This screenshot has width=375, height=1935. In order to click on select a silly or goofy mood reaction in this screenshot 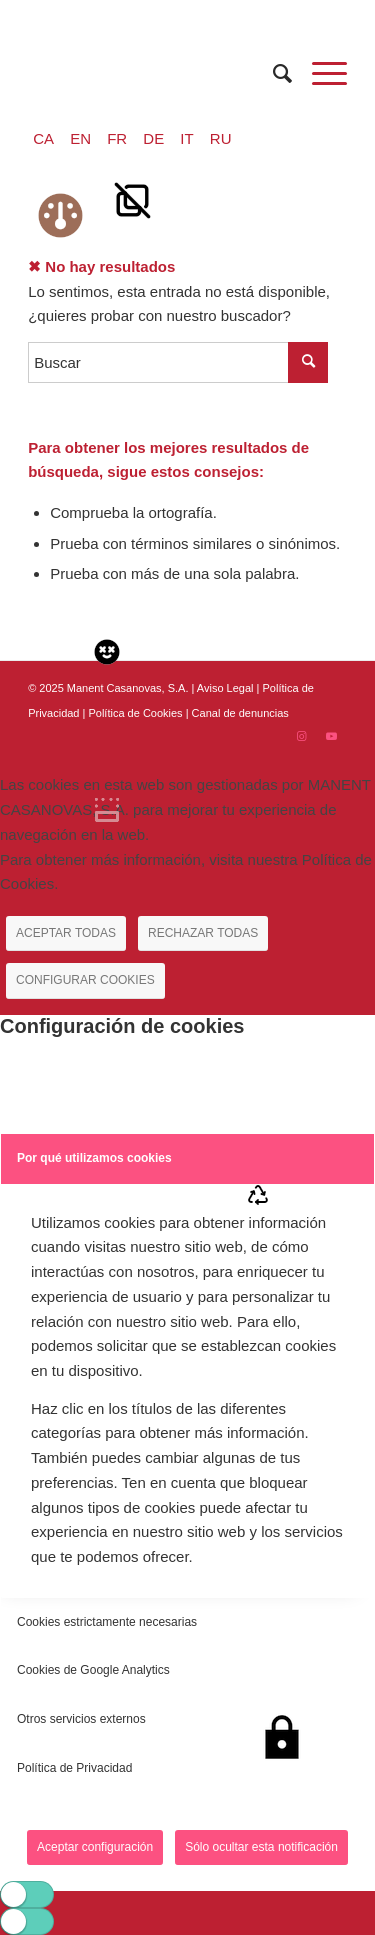, I will do `click(107, 652)`.